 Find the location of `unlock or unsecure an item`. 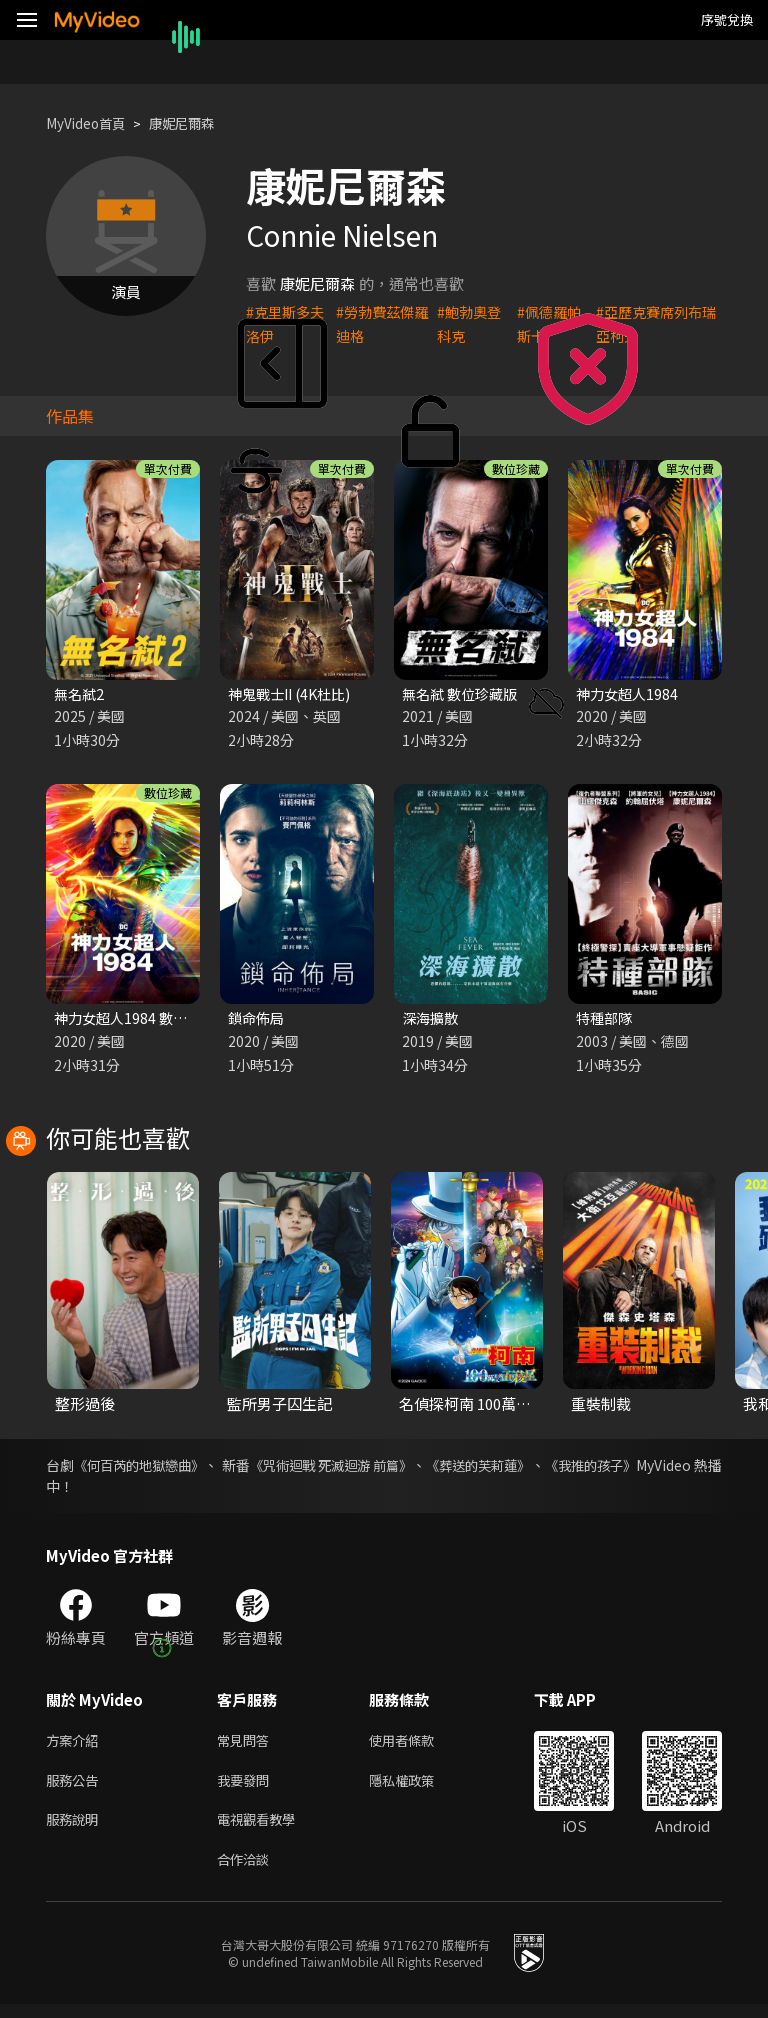

unlock or unsecure an item is located at coordinates (430, 433).